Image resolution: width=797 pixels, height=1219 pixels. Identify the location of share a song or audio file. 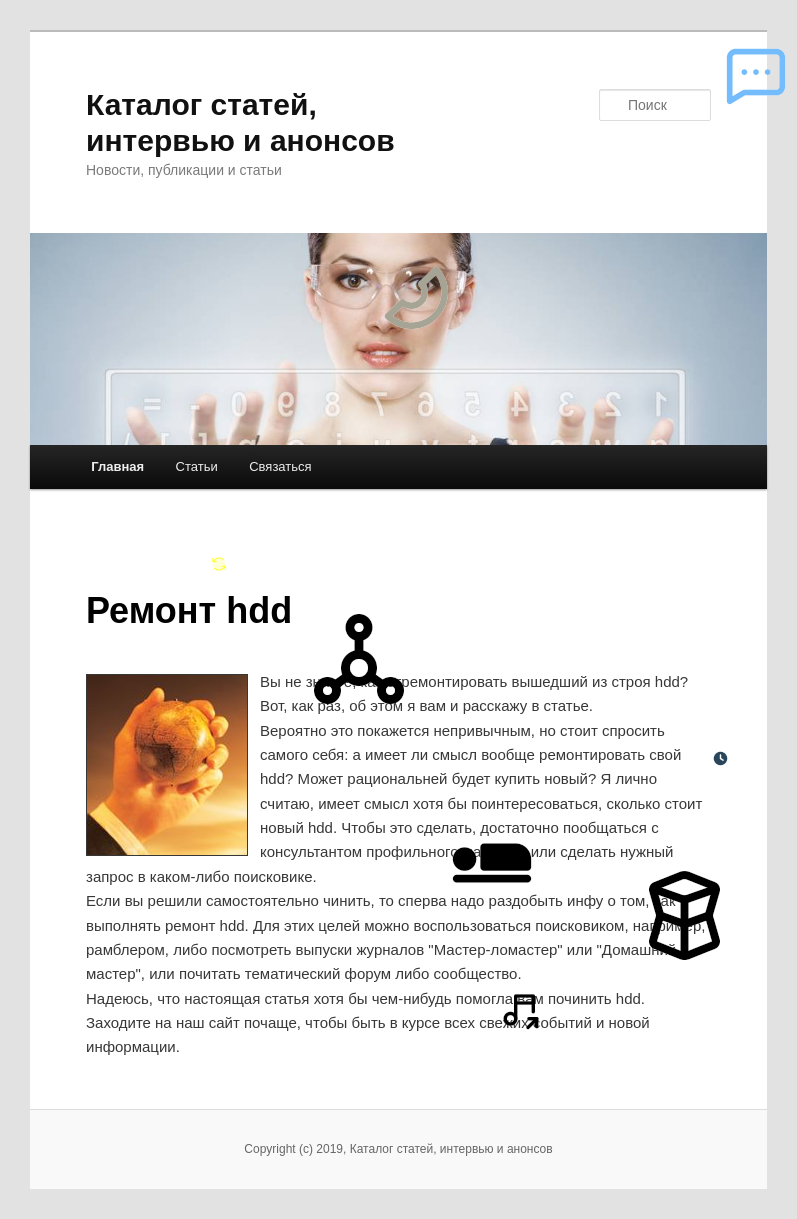
(521, 1010).